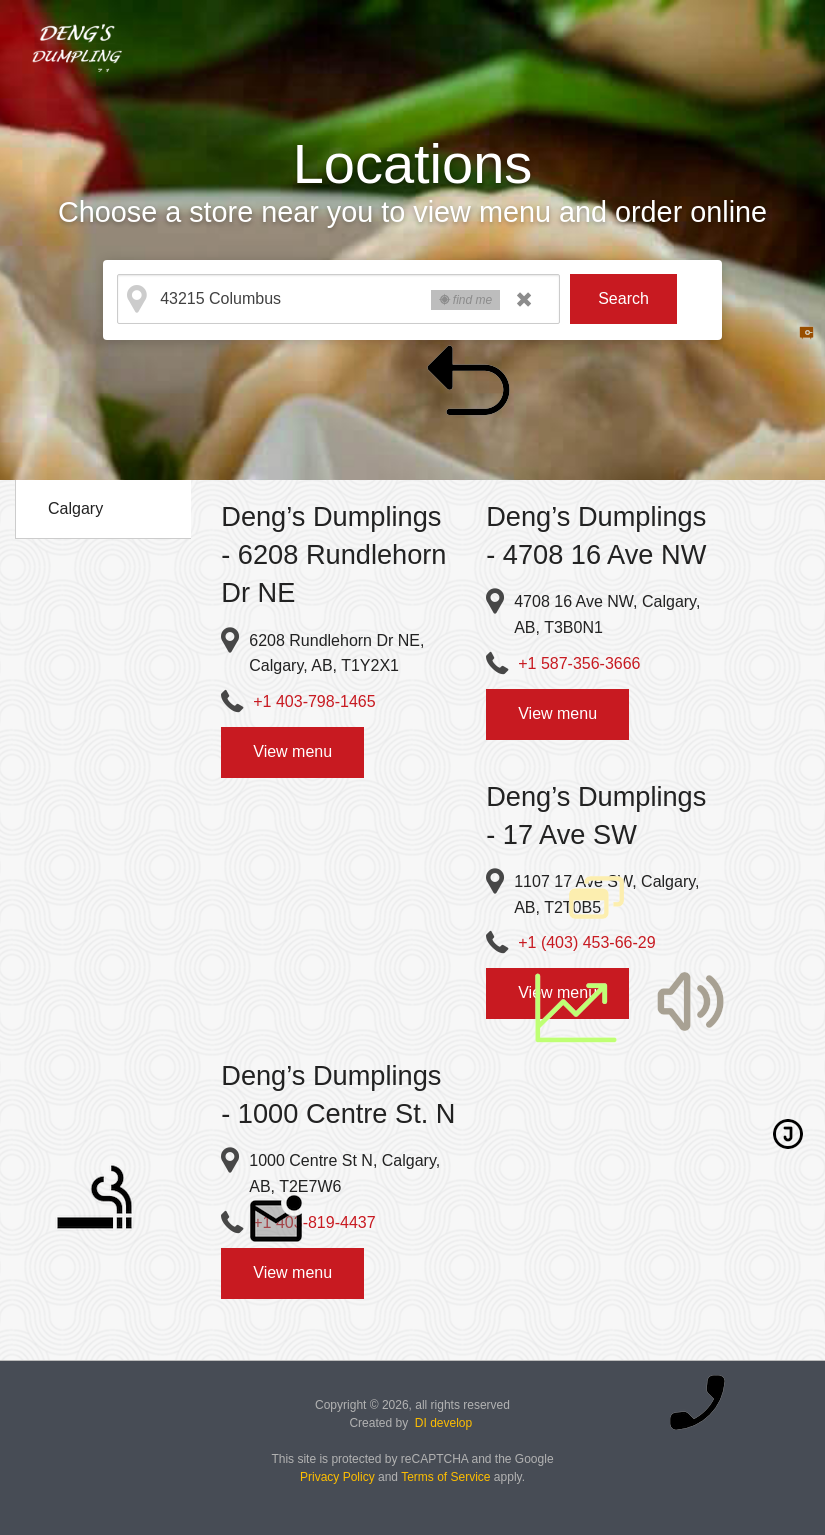  What do you see at coordinates (276, 1221) in the screenshot?
I see `indicates an unread email message` at bounding box center [276, 1221].